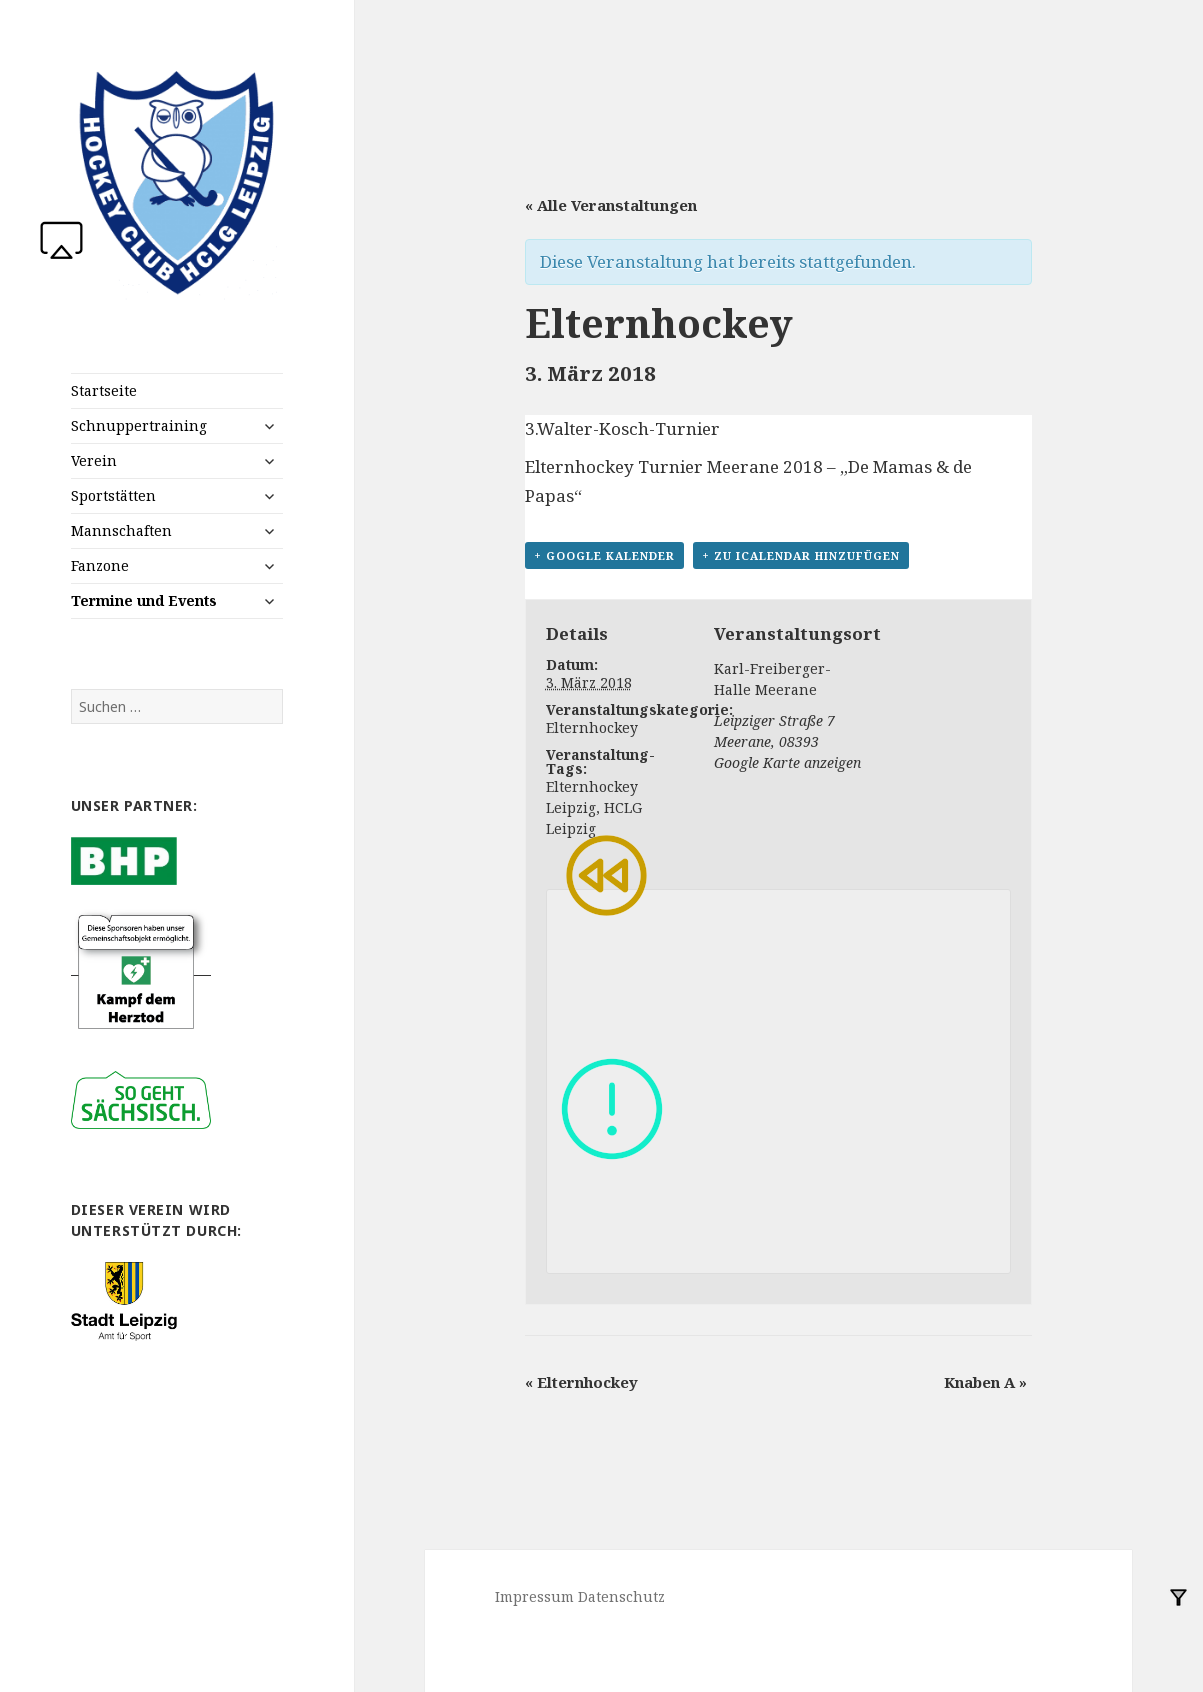 The height and width of the screenshot is (1692, 1203). Describe the element at coordinates (61, 239) in the screenshot. I see `stream content to an external display` at that location.